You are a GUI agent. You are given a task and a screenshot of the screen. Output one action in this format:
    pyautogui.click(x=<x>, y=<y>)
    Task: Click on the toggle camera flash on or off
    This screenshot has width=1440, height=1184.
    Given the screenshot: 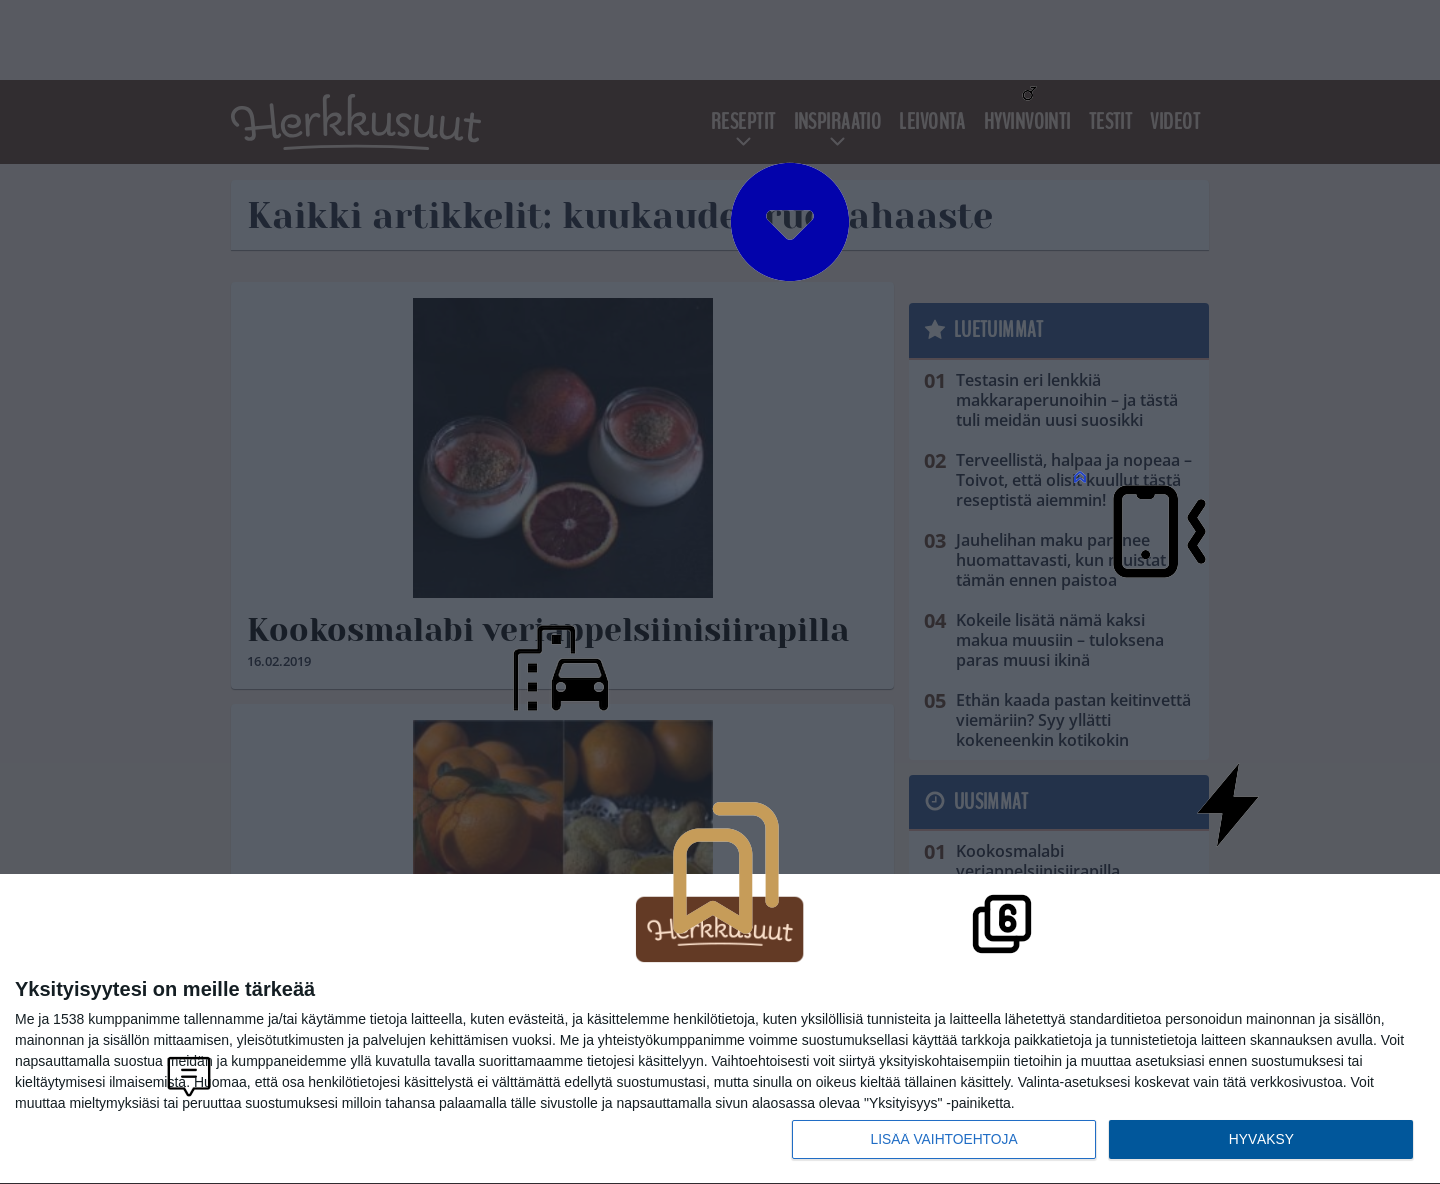 What is the action you would take?
    pyautogui.click(x=1228, y=805)
    